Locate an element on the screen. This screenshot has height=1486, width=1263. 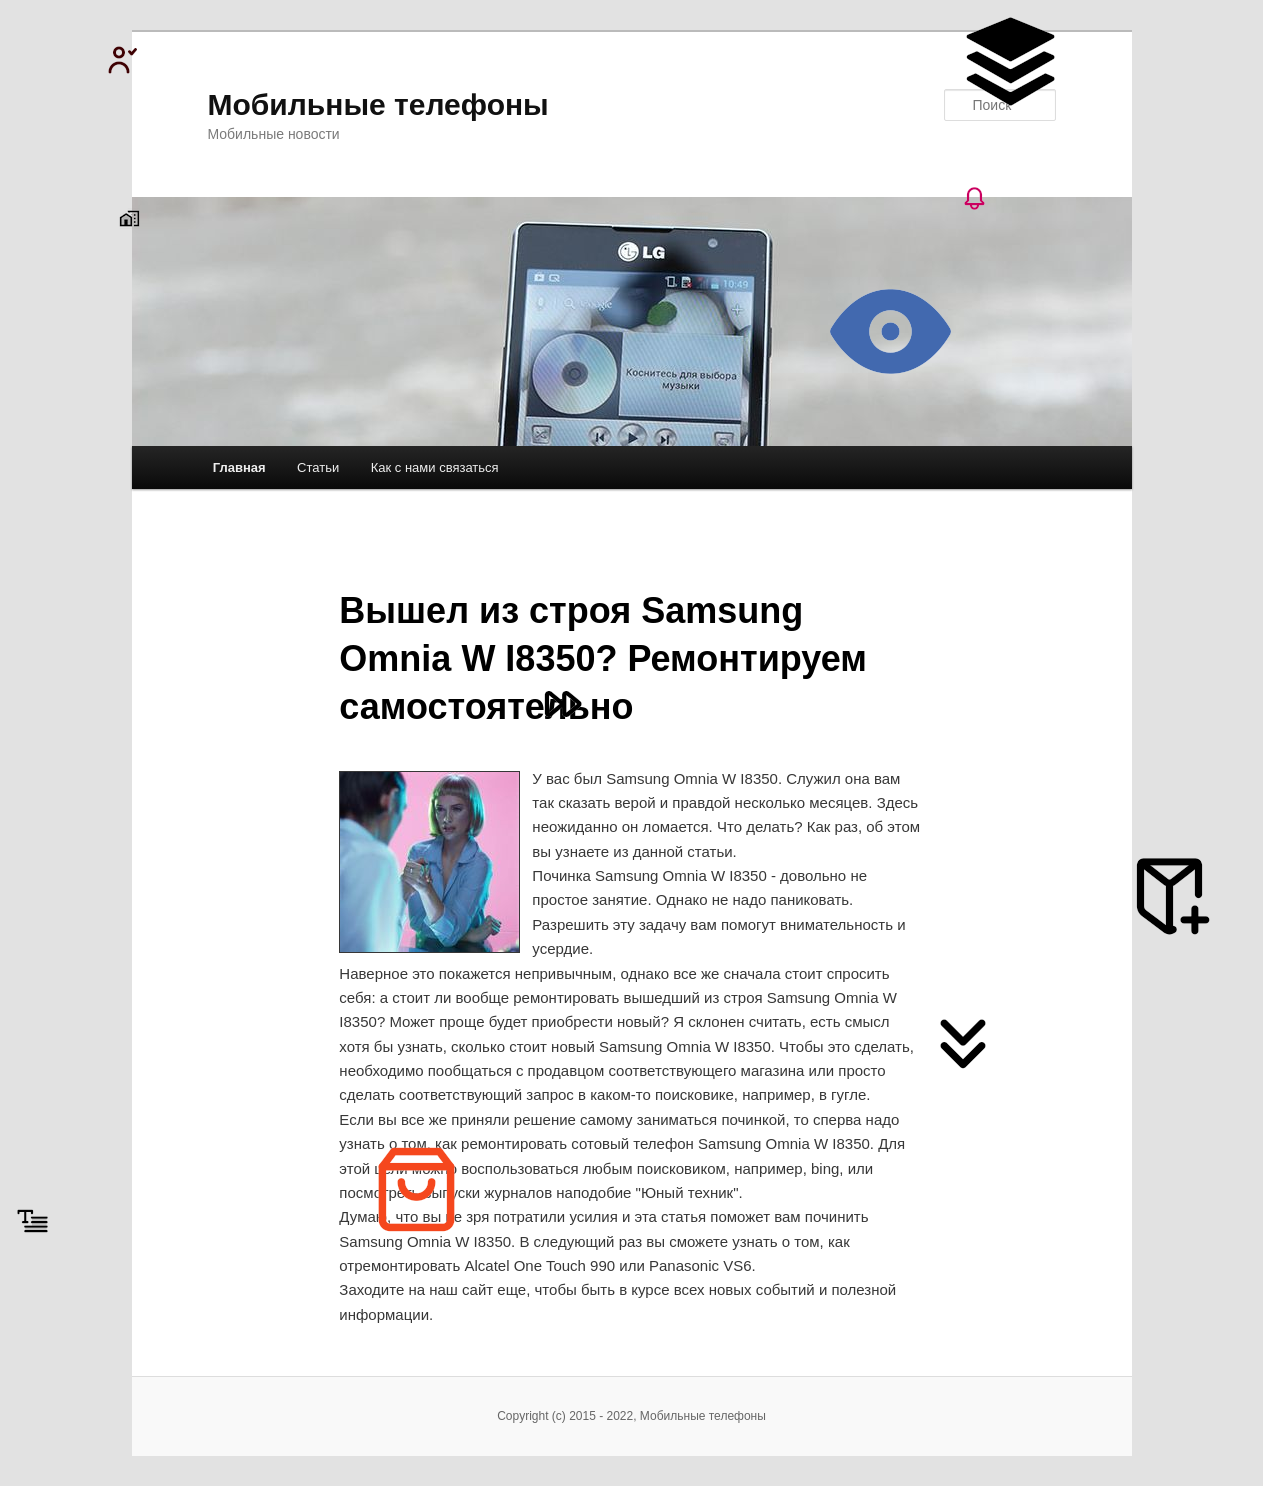
read article from The New York Times is located at coordinates (32, 1221).